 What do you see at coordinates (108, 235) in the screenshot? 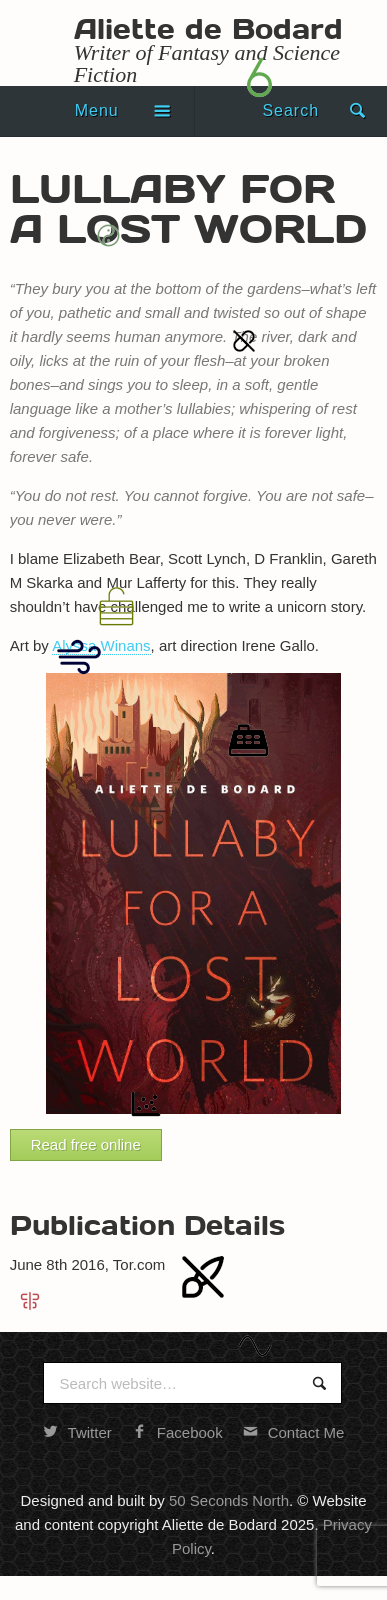
I see `toggle balance or harmony mode` at bounding box center [108, 235].